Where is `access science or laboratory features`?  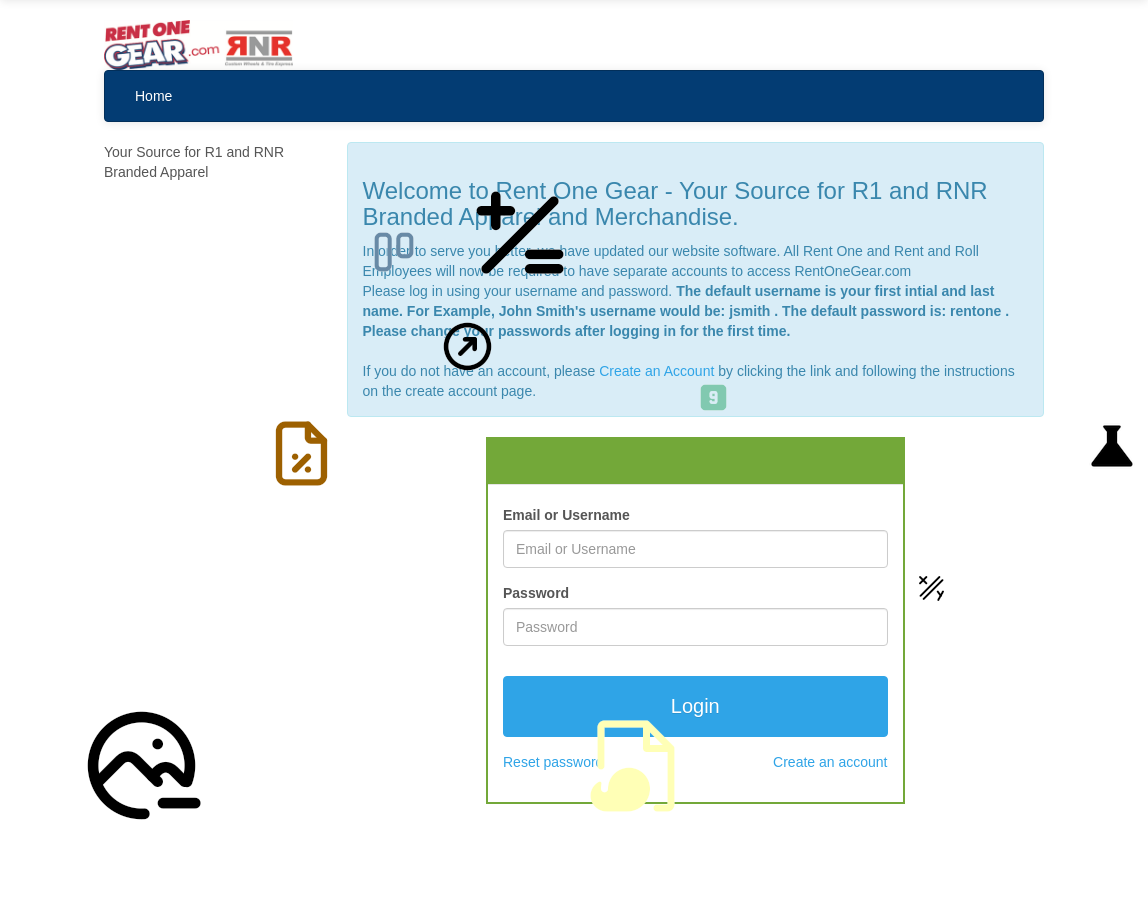 access science or laboratory features is located at coordinates (1112, 446).